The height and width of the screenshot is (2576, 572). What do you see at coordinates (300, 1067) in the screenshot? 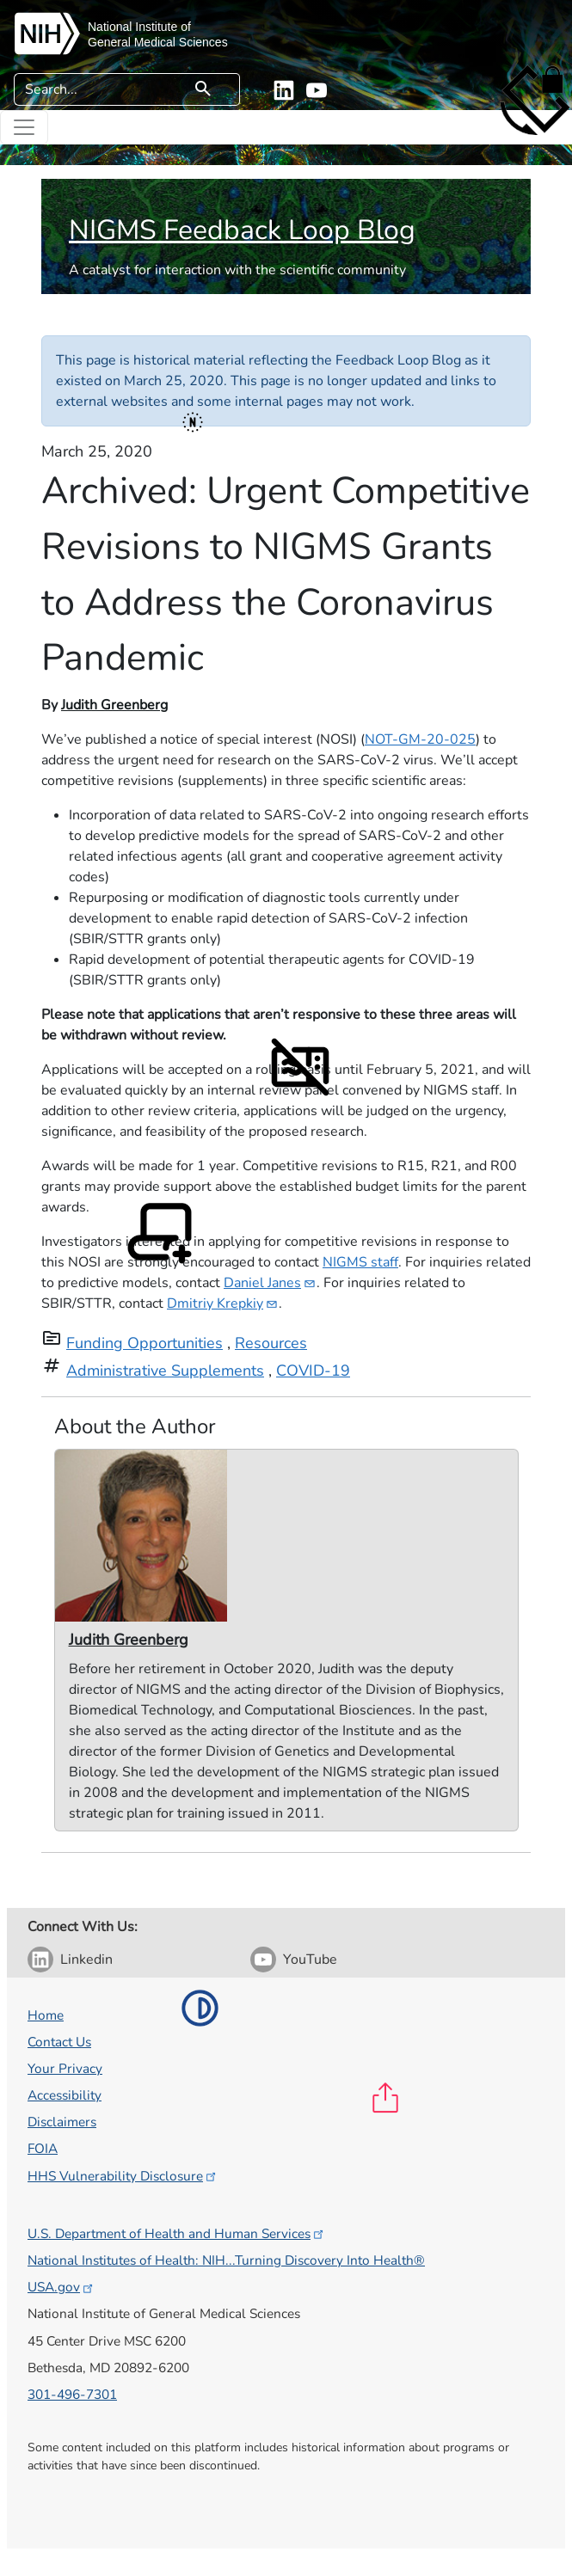
I see `microwave is currently disabled or off` at bounding box center [300, 1067].